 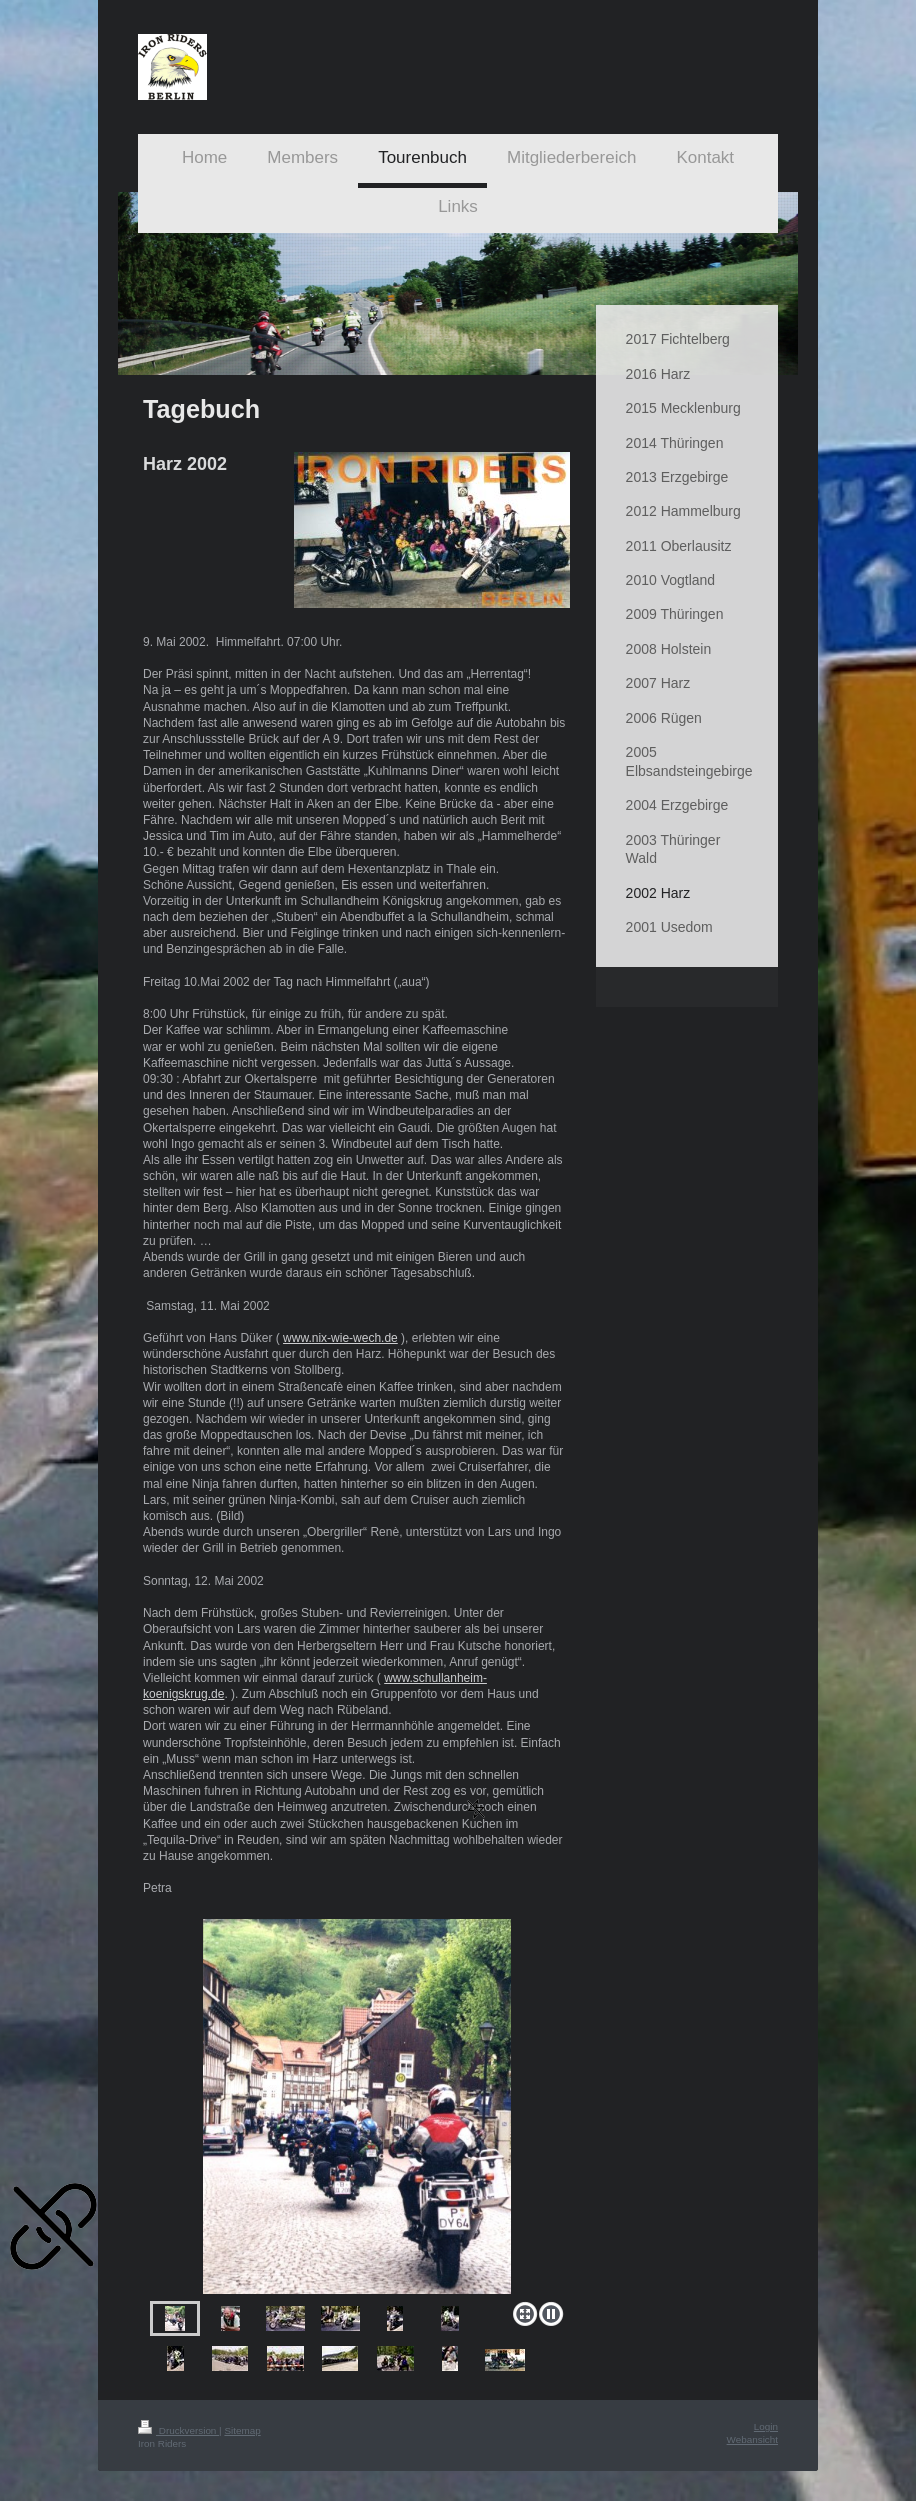 I want to click on flash or lightning feature disabled, so click(x=476, y=1809).